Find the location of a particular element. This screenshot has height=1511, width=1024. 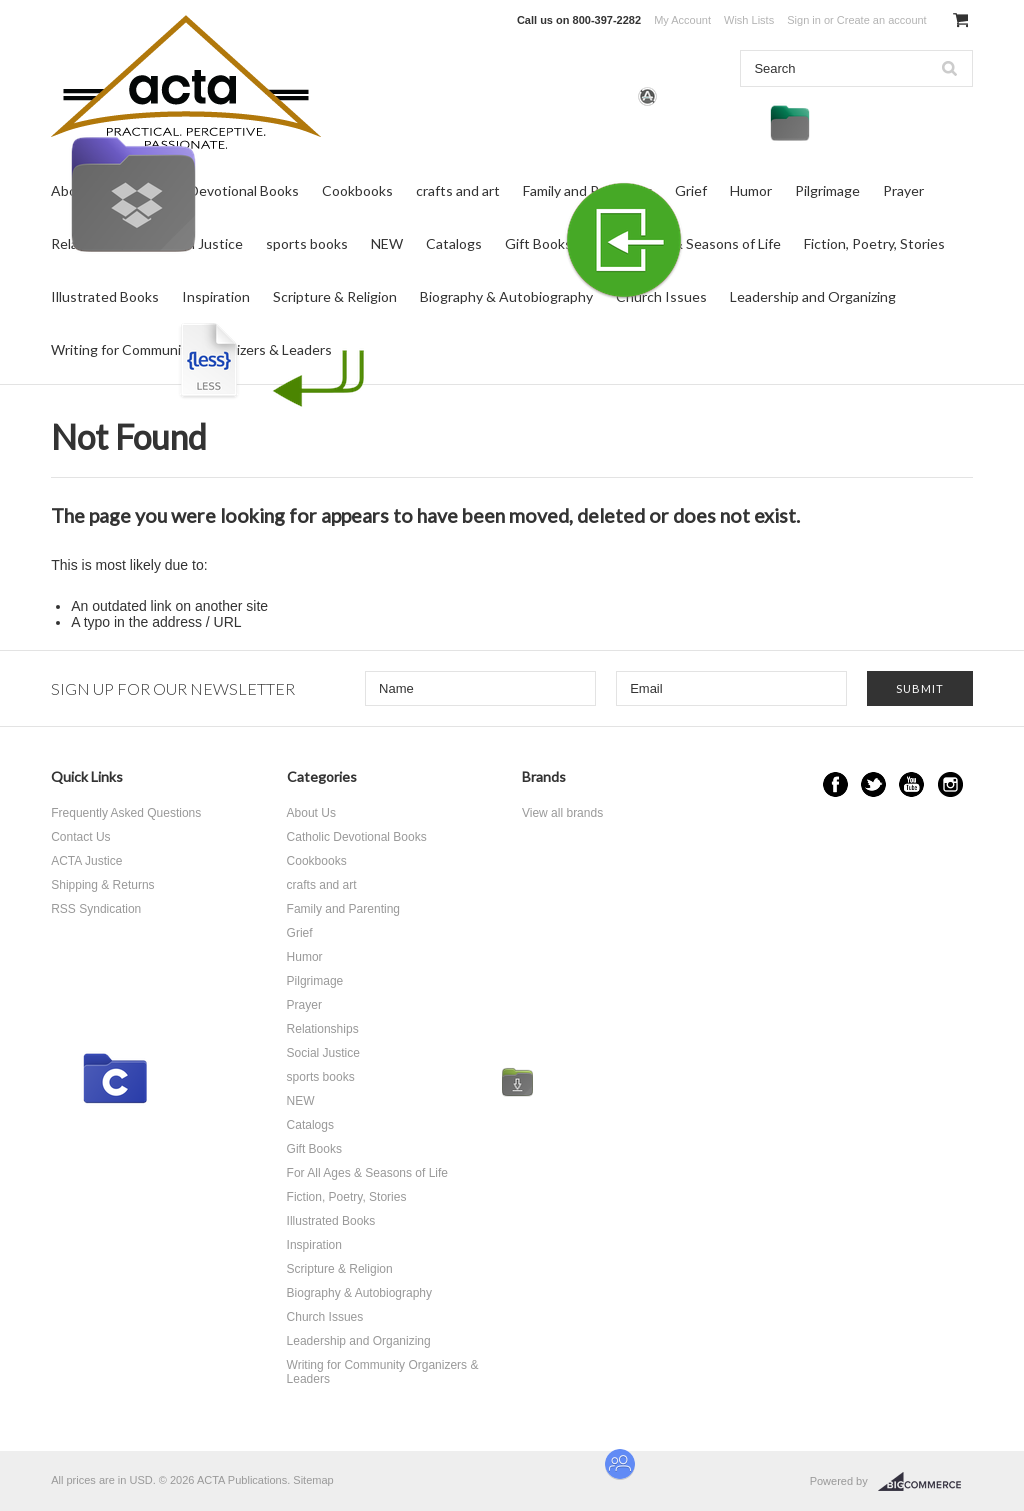

reply all to an email message is located at coordinates (317, 378).